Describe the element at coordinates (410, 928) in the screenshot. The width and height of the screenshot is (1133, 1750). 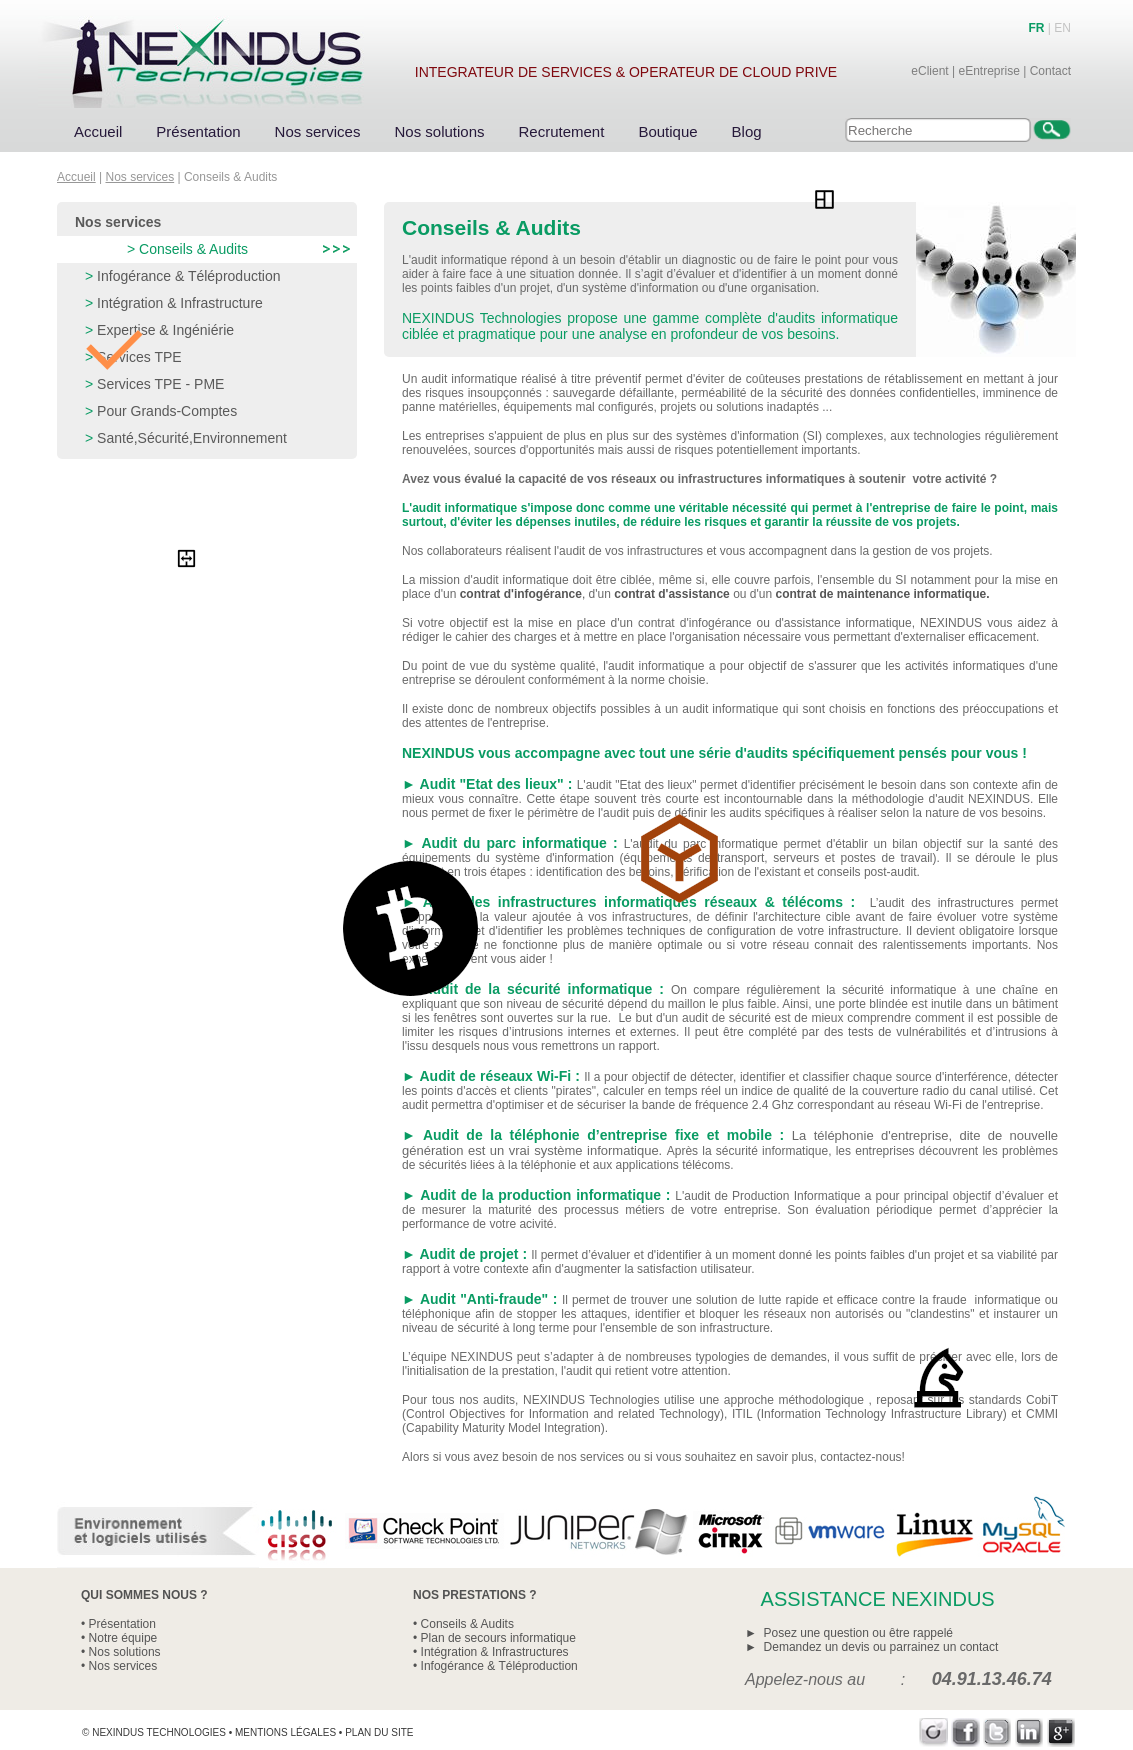
I see `bitcoin cash cryptocurrency logo` at that location.